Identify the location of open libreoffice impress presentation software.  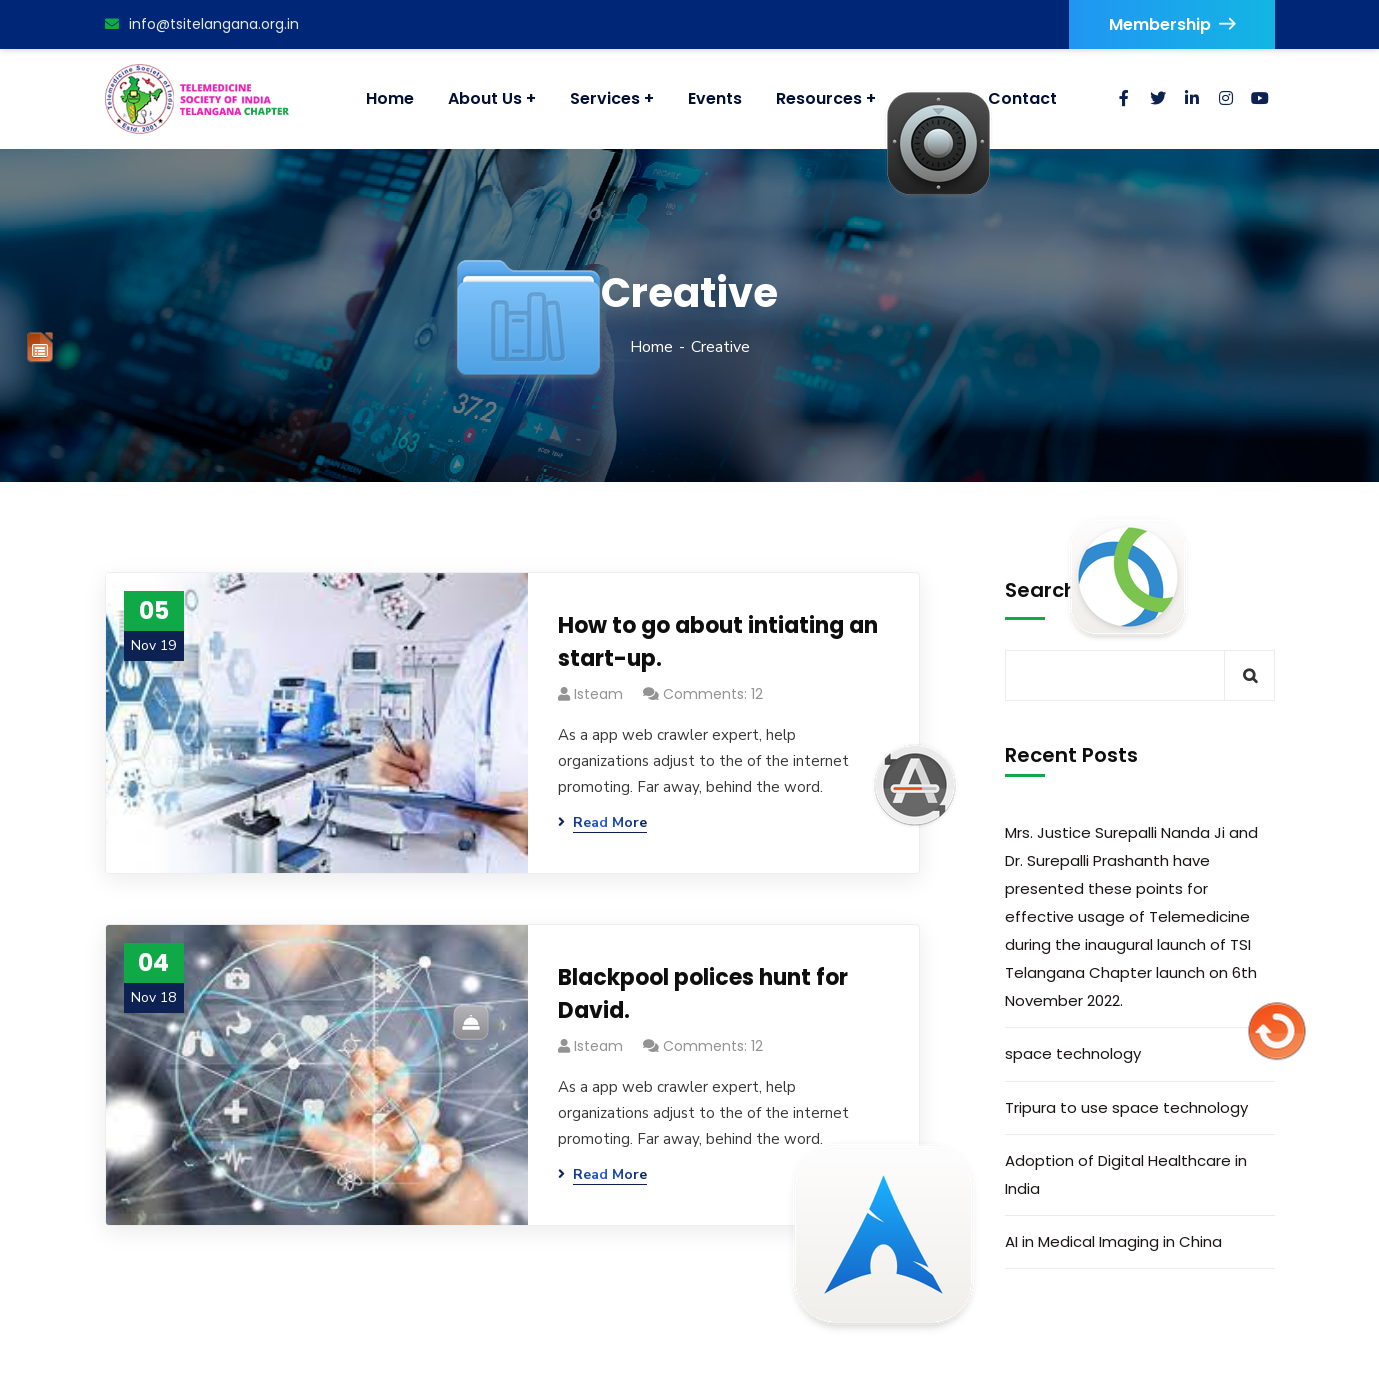
(40, 347).